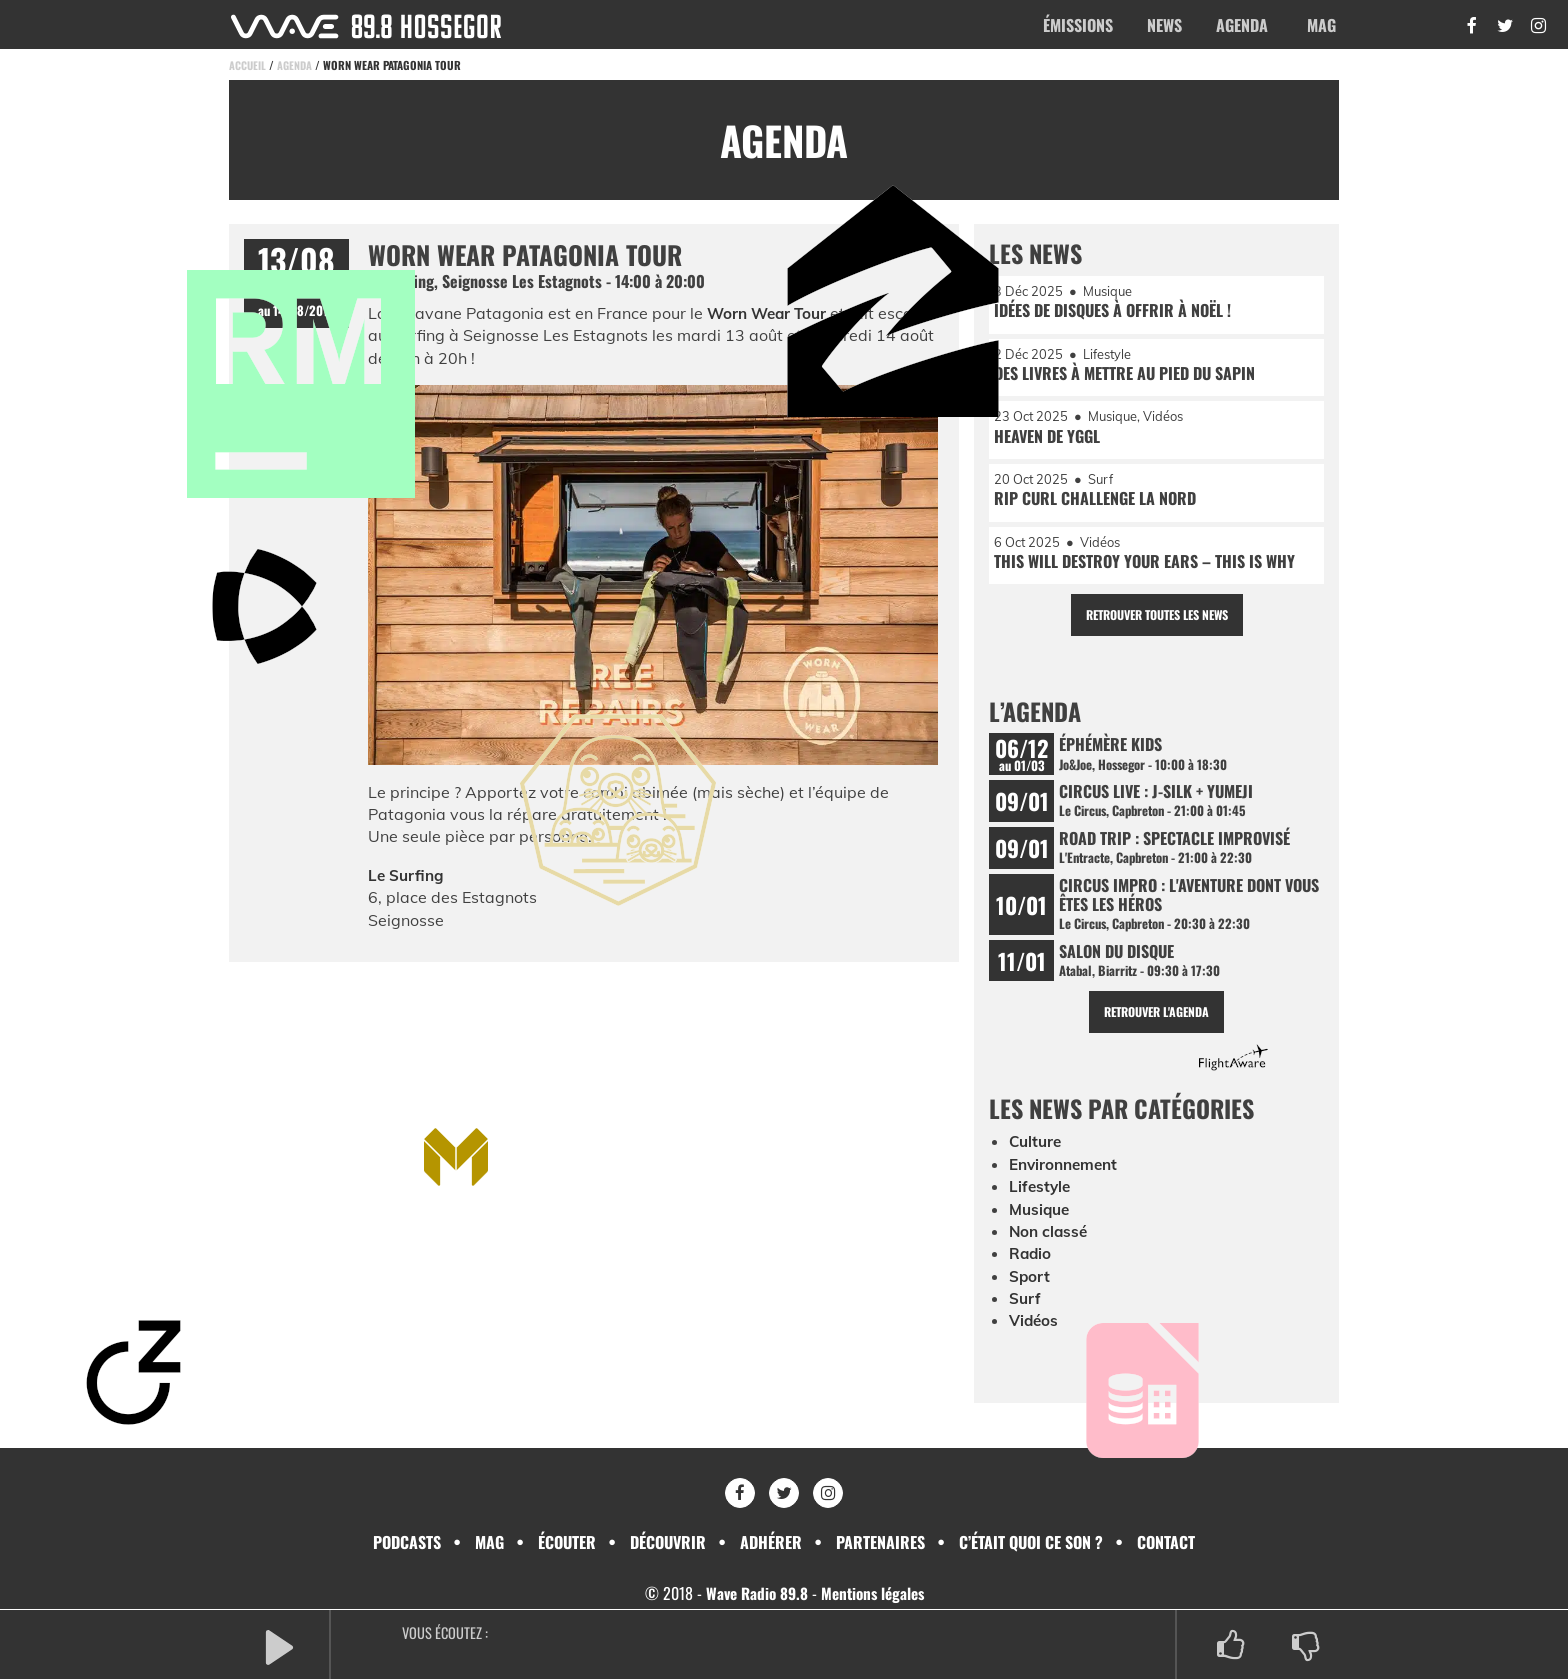 The width and height of the screenshot is (1568, 1679). What do you see at coordinates (456, 1157) in the screenshot?
I see `open the Monzo banking app` at bounding box center [456, 1157].